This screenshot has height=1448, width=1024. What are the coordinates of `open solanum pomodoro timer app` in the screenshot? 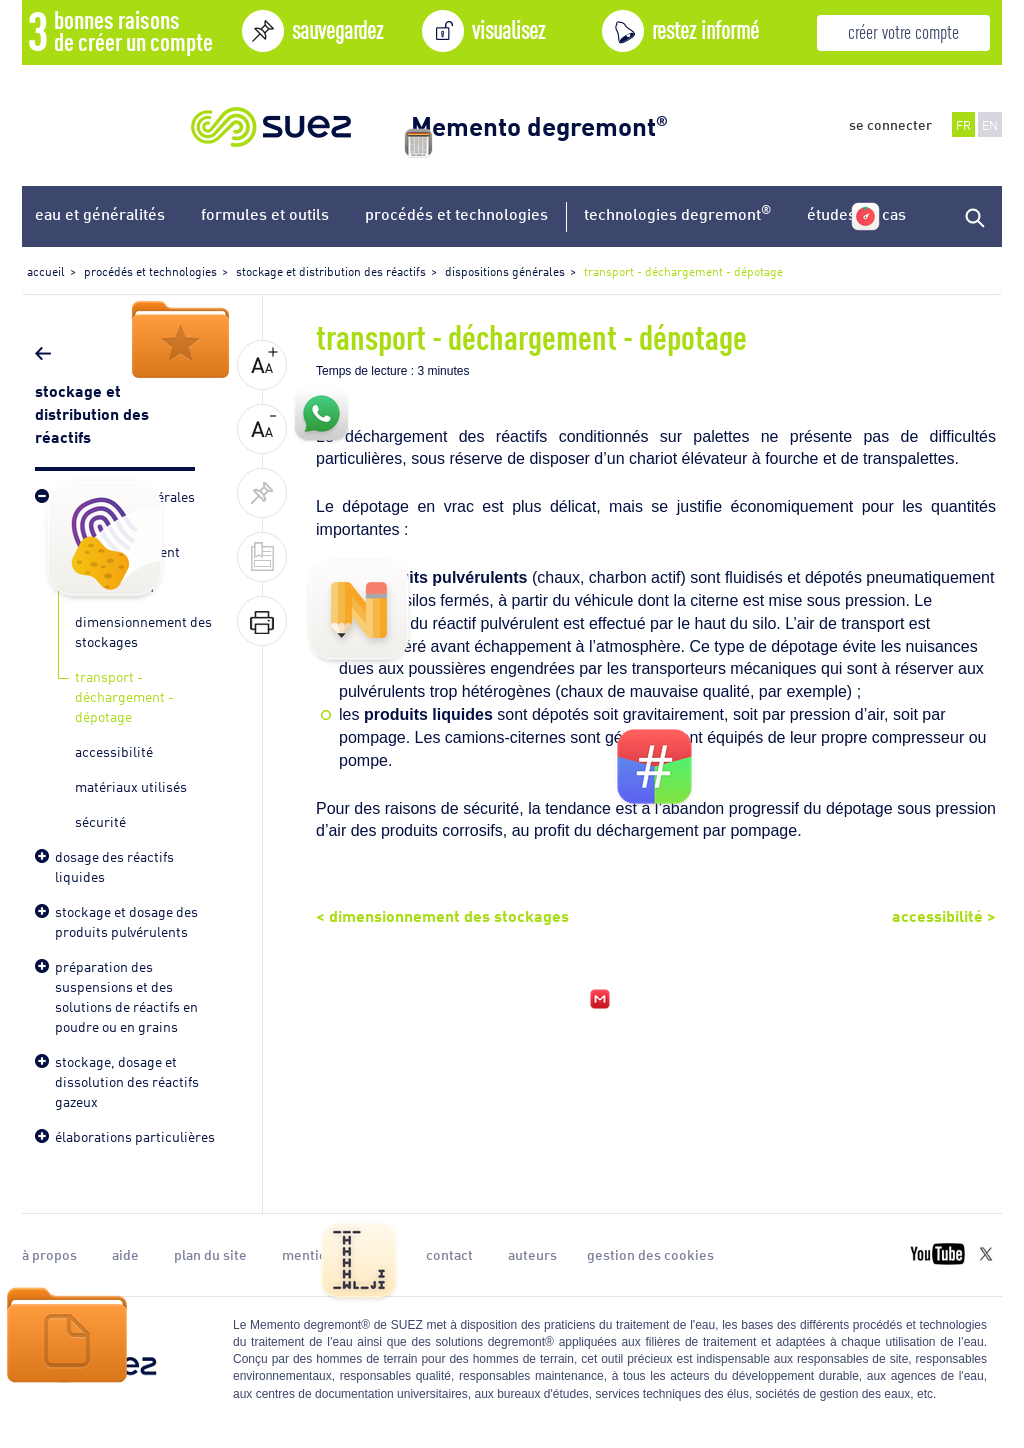 It's located at (865, 216).